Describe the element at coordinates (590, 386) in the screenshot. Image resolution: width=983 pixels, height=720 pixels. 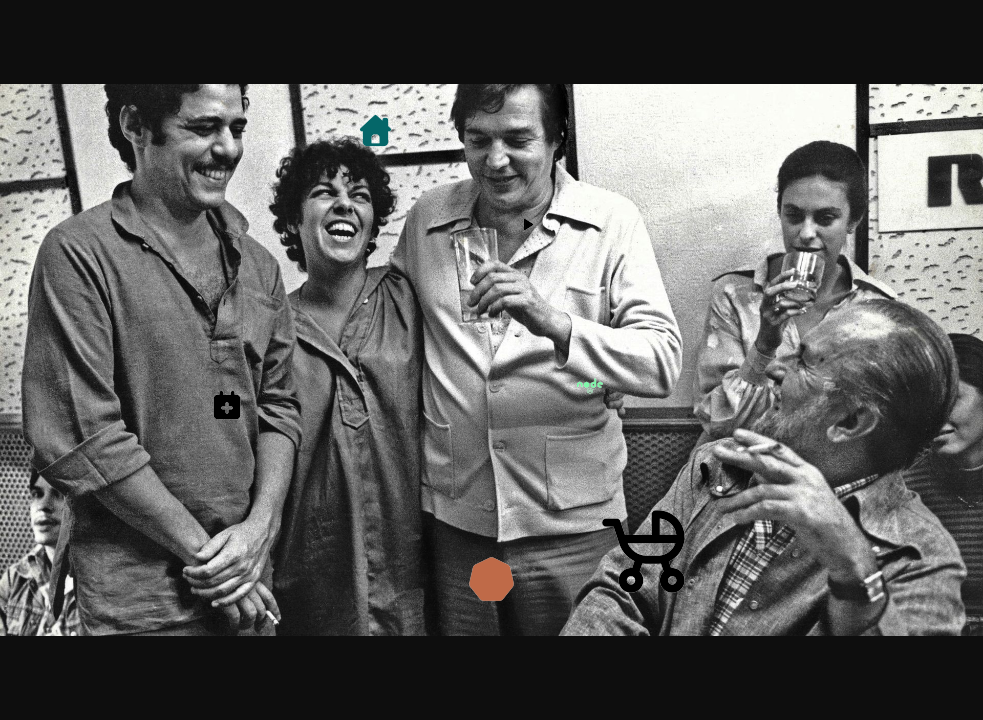
I see `node.js logo indicating a javascript runtime environment` at that location.